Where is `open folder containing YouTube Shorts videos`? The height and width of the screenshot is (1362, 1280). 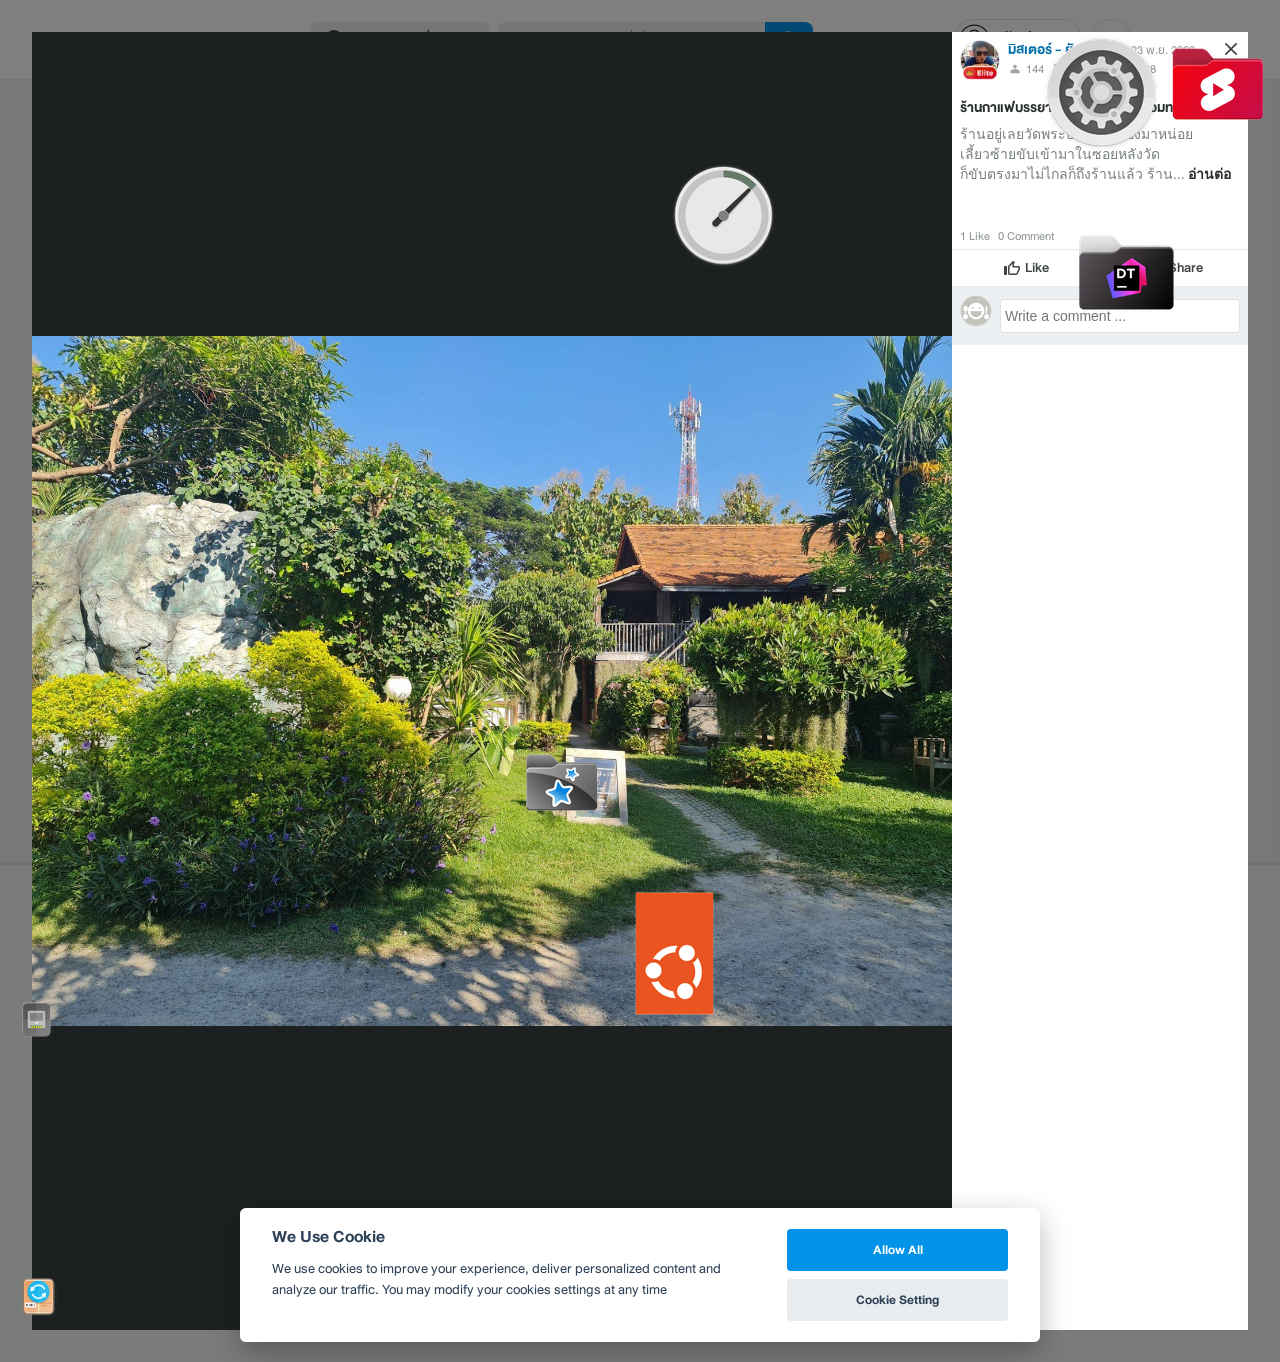
open folder containing YouTube Shorts videos is located at coordinates (1217, 86).